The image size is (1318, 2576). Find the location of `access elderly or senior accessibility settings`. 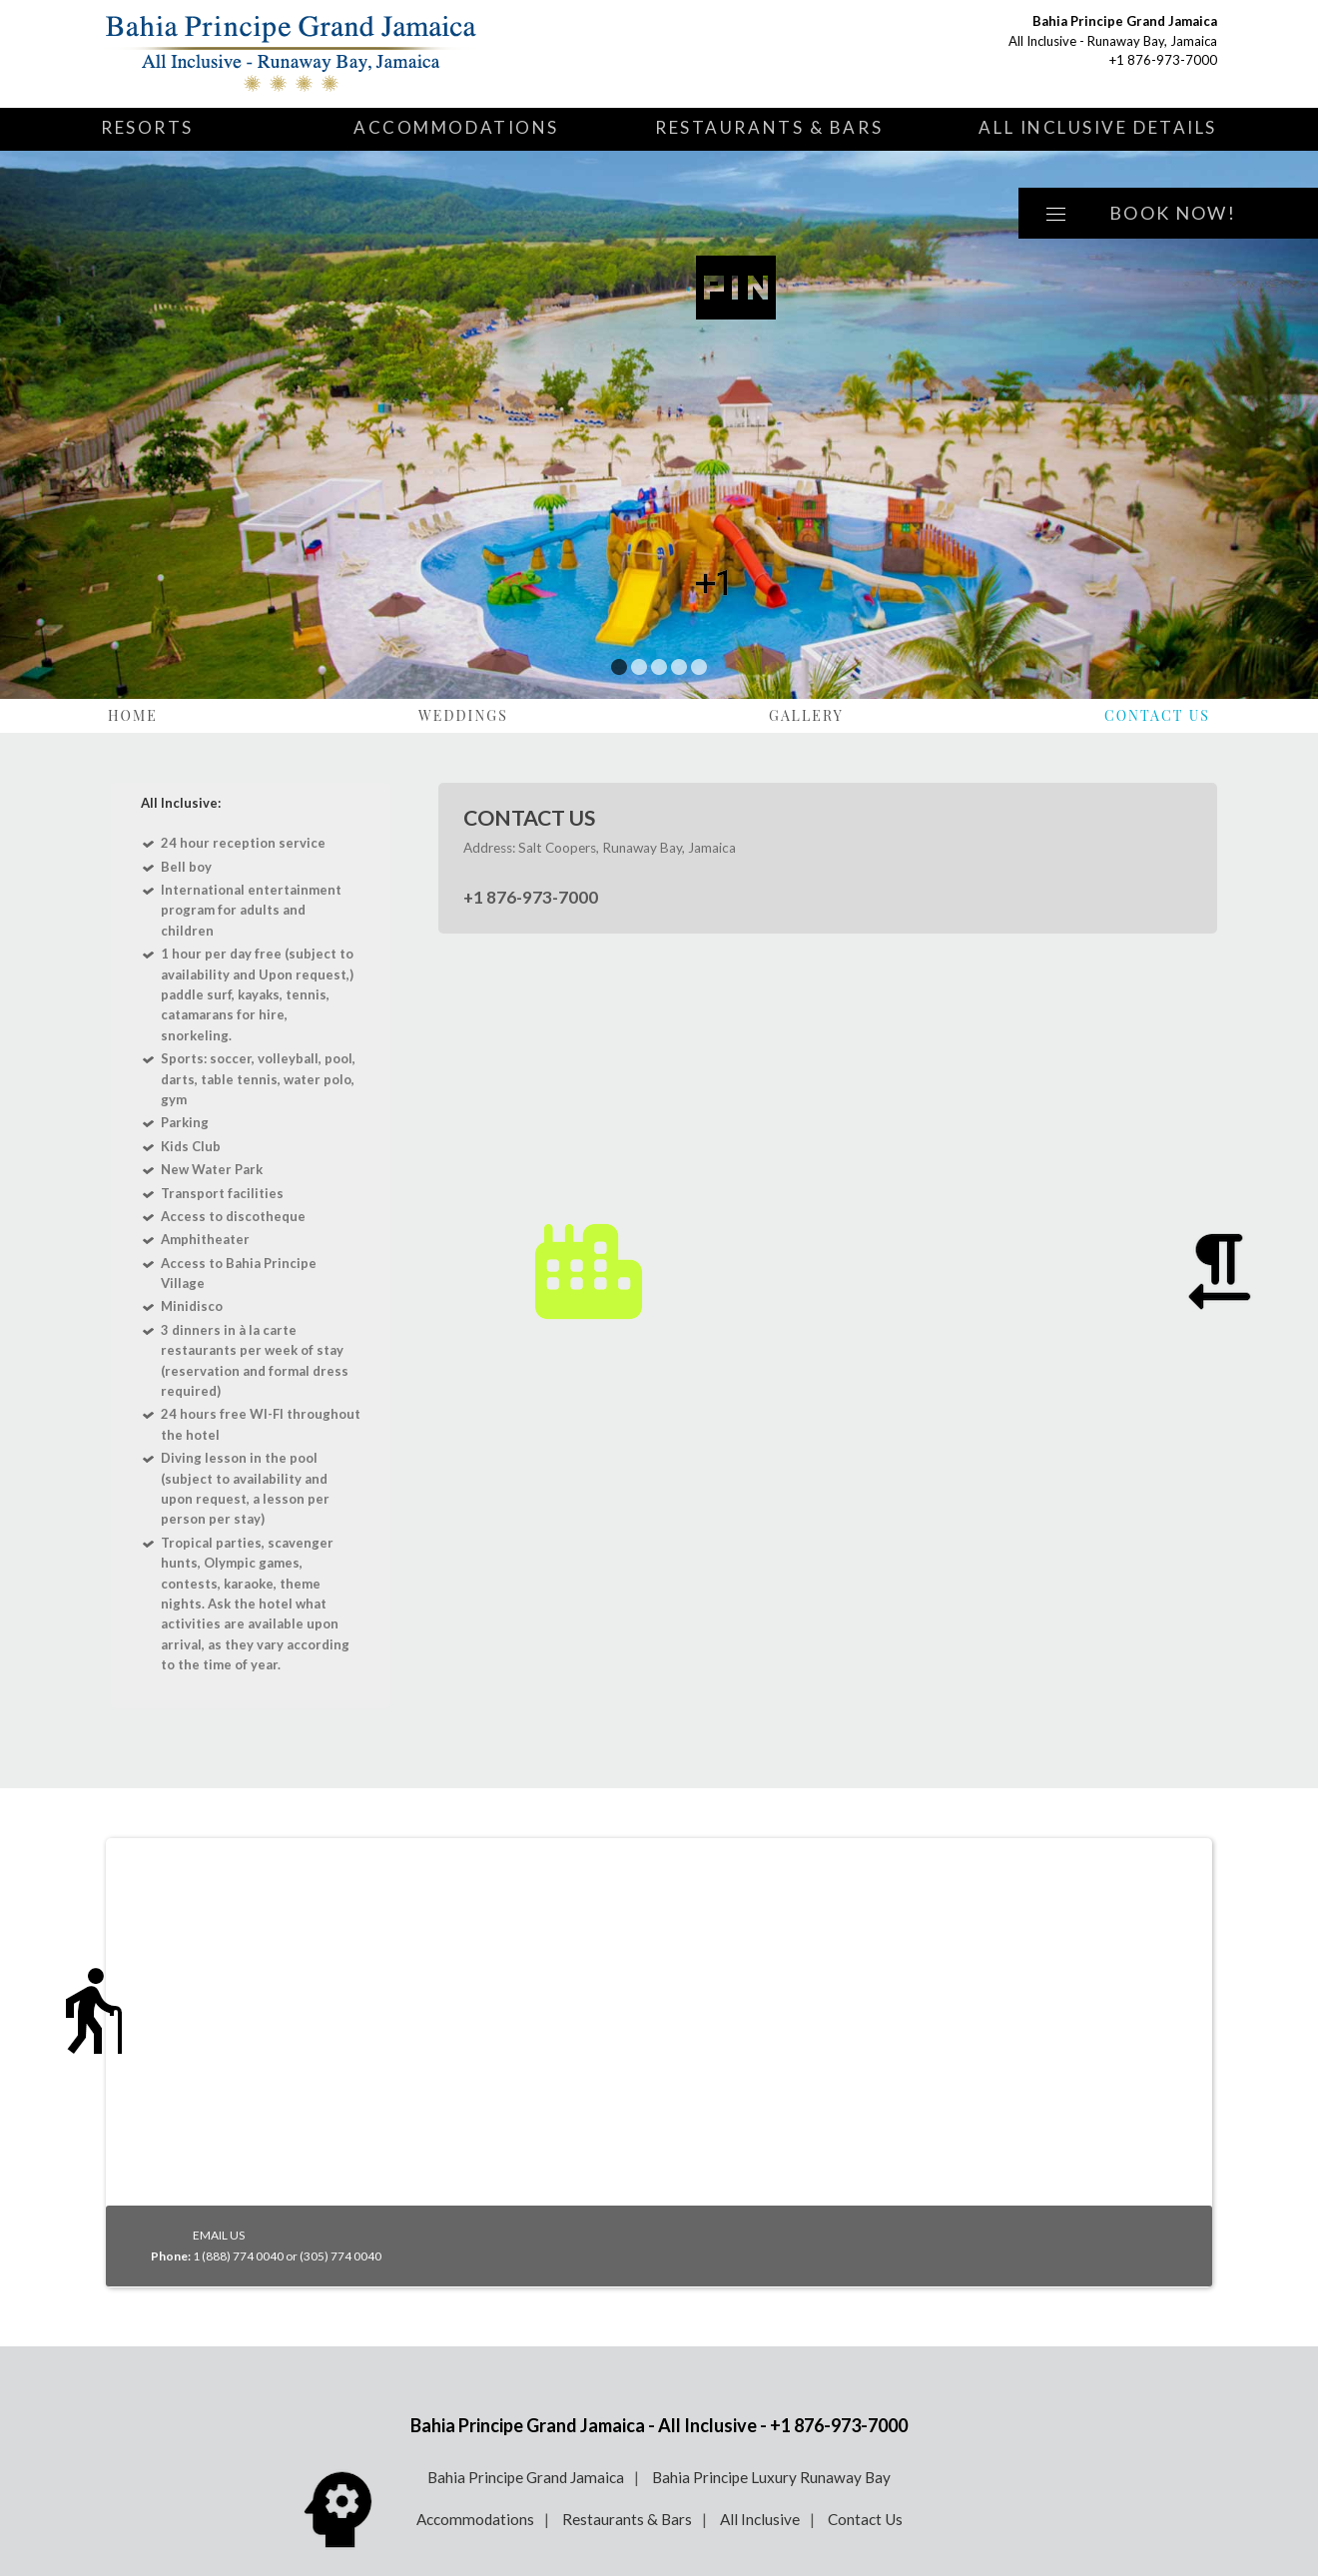

access elderly or senior accessibility settings is located at coordinates (90, 2010).